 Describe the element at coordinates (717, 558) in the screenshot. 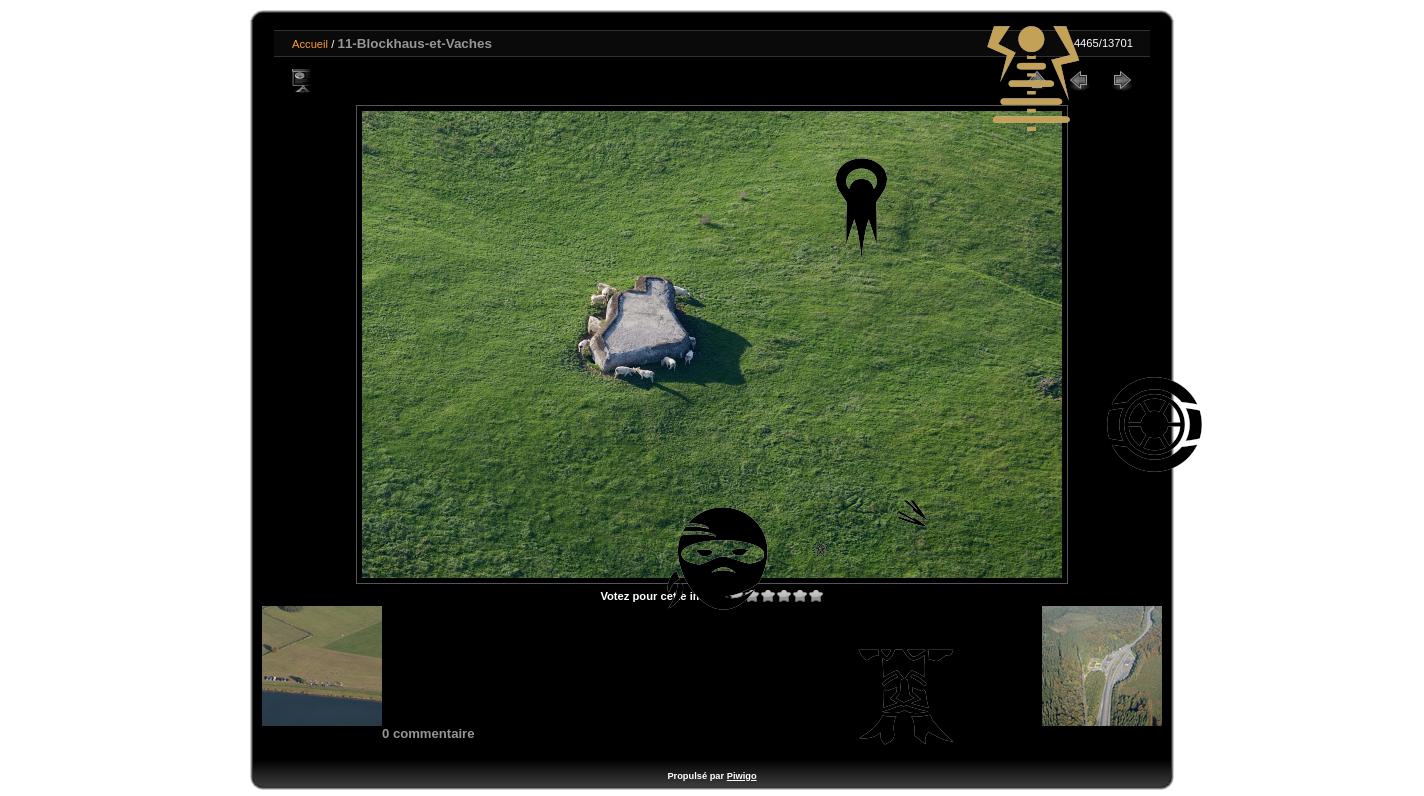

I see `select ninja character class` at that location.